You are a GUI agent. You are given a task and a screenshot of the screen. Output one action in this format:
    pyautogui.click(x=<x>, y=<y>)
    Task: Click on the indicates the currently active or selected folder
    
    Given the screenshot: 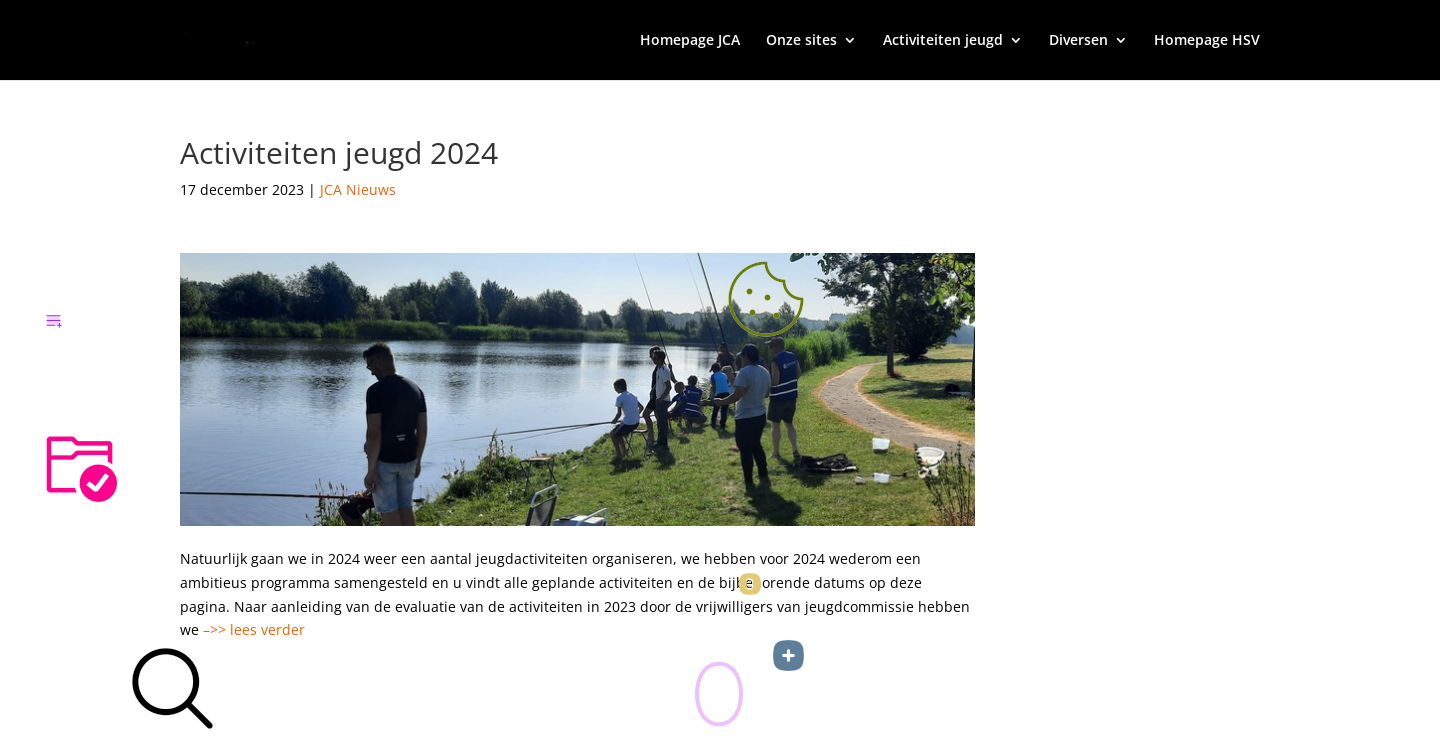 What is the action you would take?
    pyautogui.click(x=79, y=464)
    